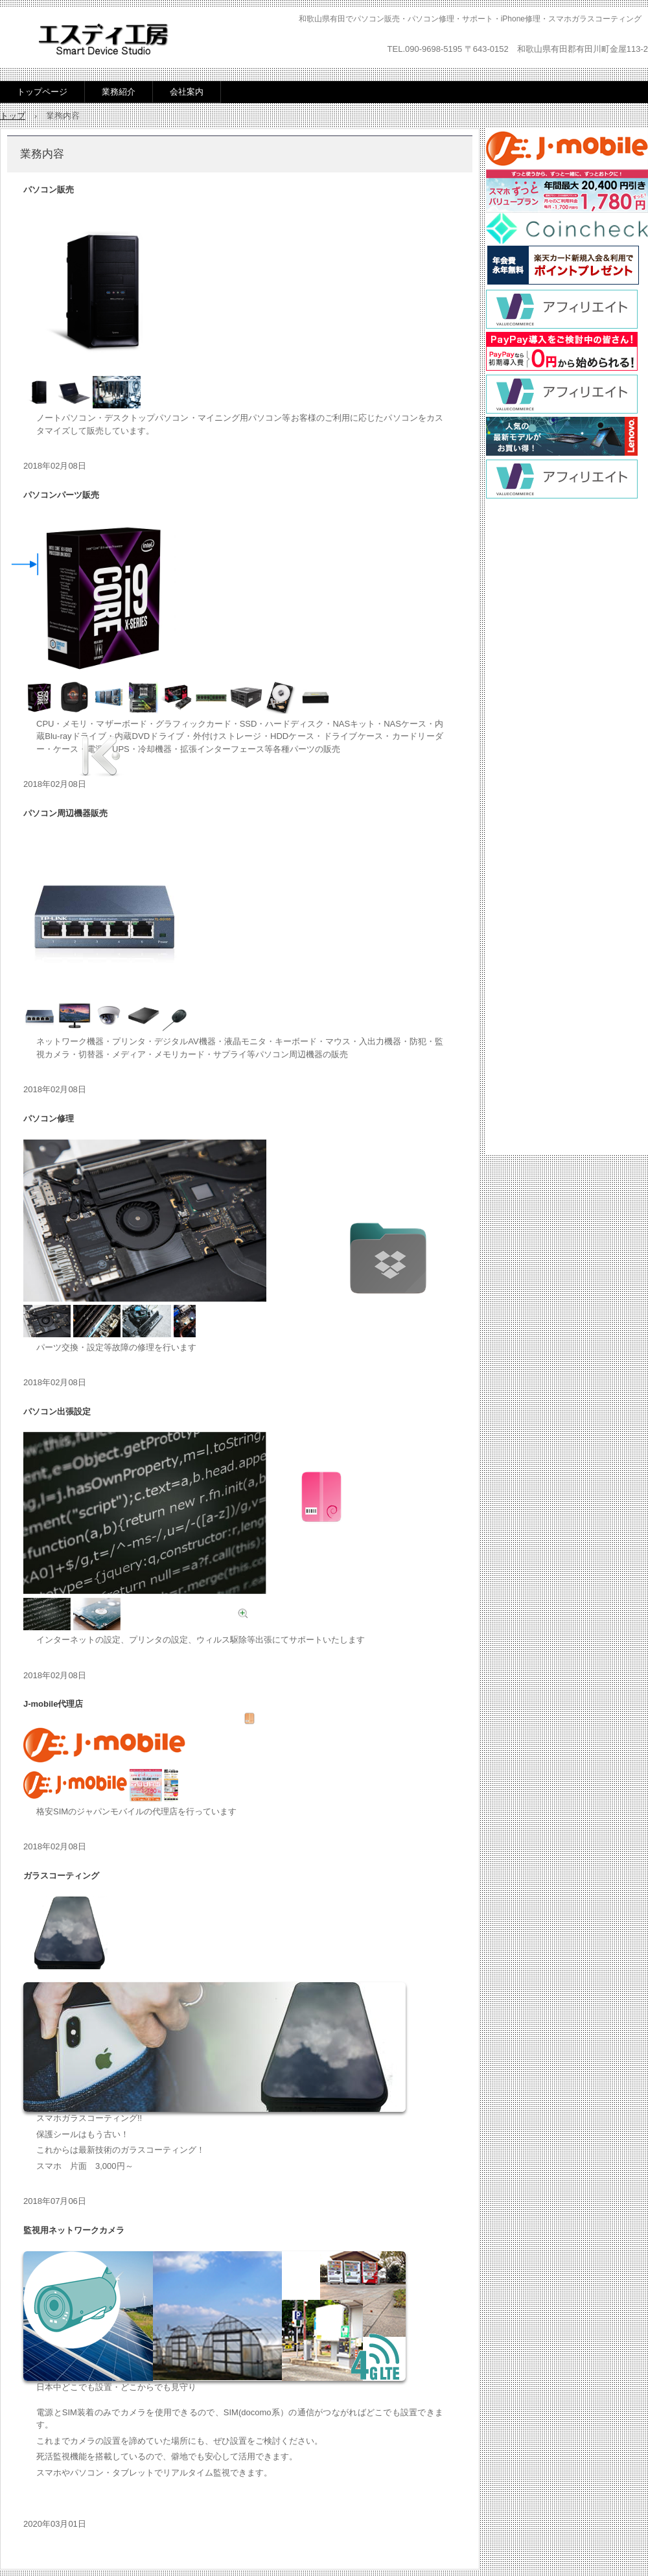 The width and height of the screenshot is (648, 2576). What do you see at coordinates (25, 564) in the screenshot?
I see `go to the last item or page` at bounding box center [25, 564].